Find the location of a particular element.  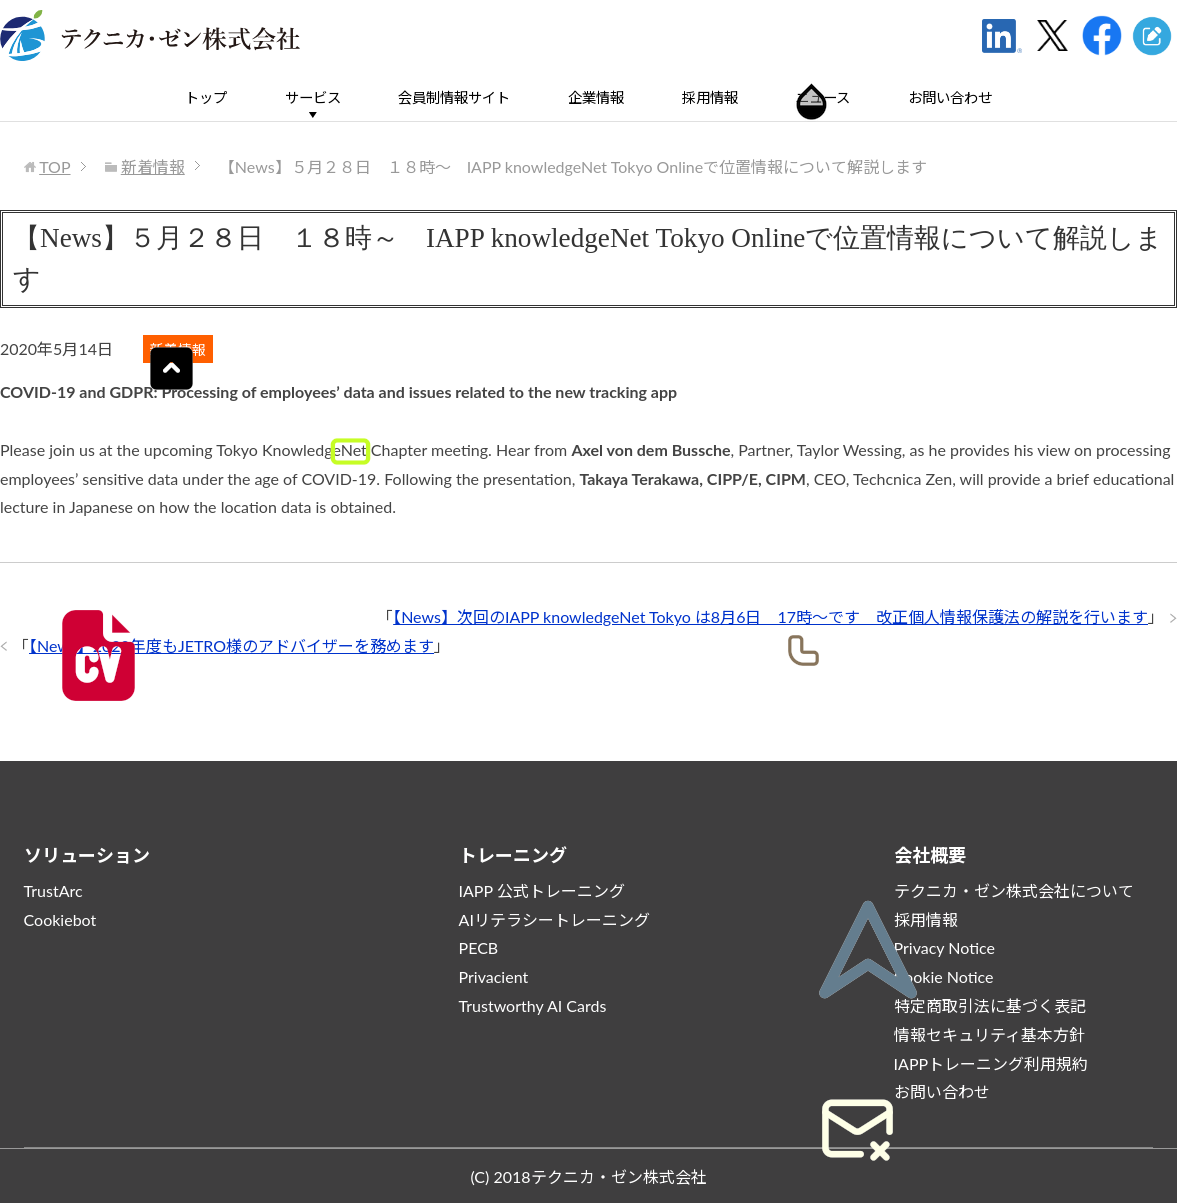

access navigation or directions is located at coordinates (868, 955).